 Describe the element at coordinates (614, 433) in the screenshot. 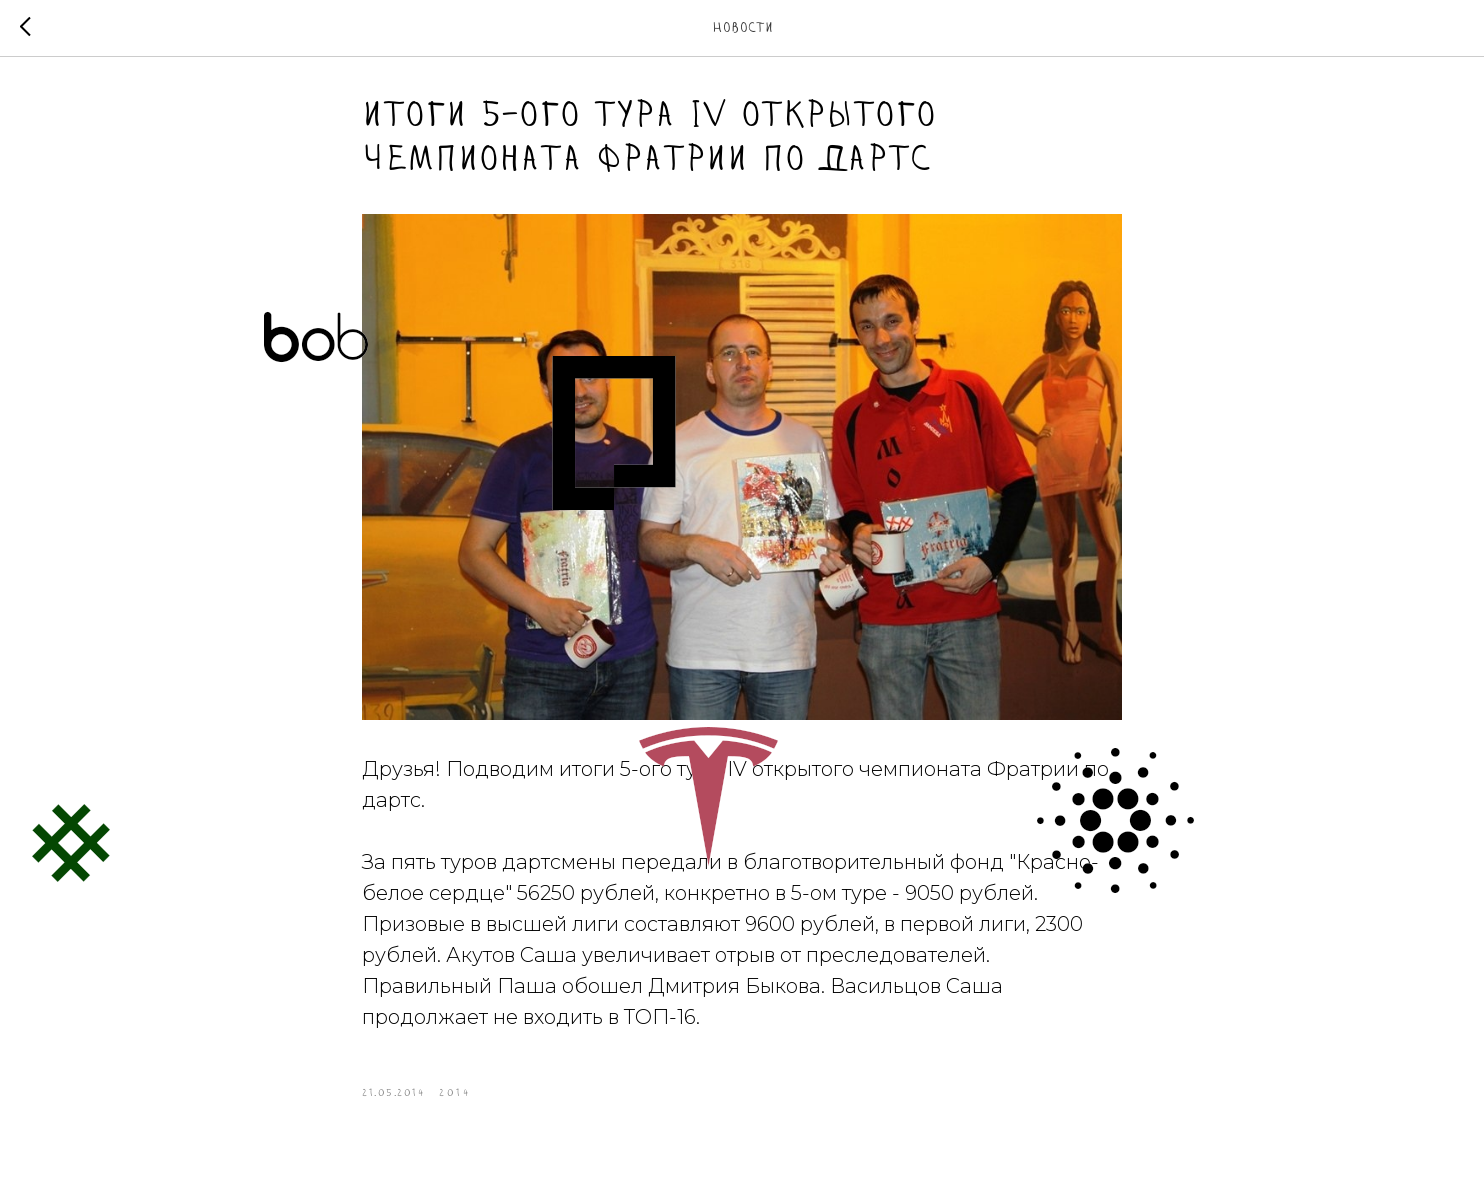

I see `pagekit CMS logo` at that location.